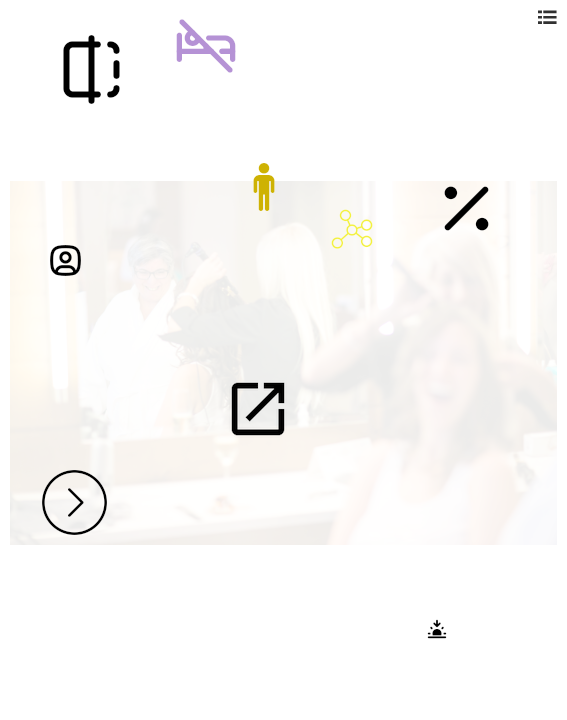 The width and height of the screenshot is (567, 720). I want to click on toggle between two panel views, so click(91, 69).